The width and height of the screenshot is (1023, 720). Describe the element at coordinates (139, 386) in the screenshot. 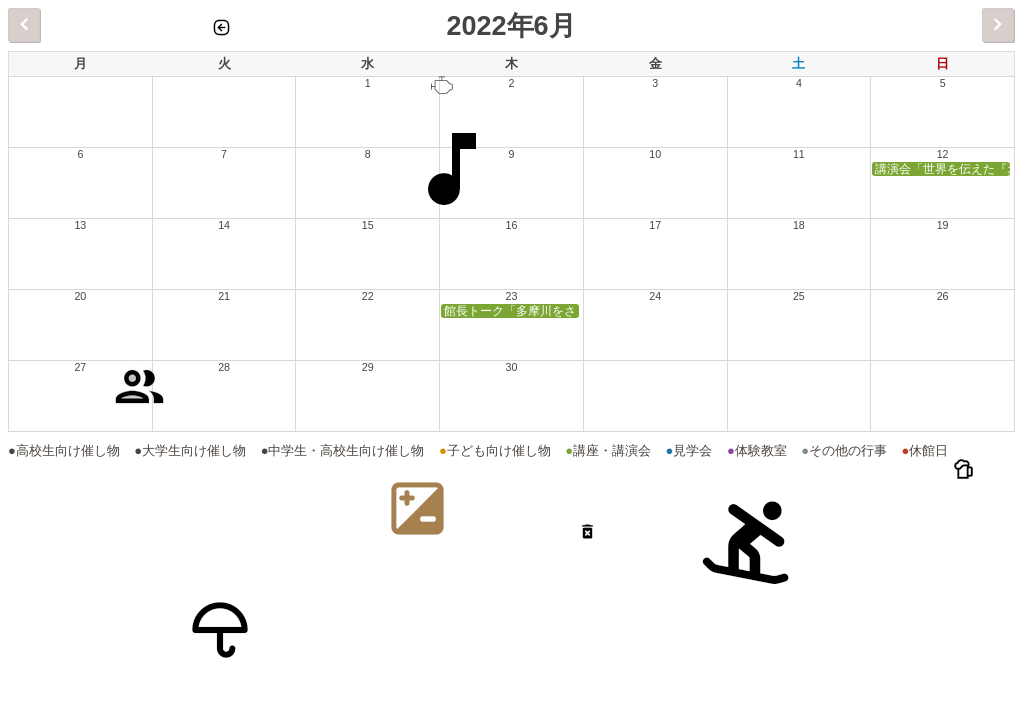

I see `view contacts or people list` at that location.